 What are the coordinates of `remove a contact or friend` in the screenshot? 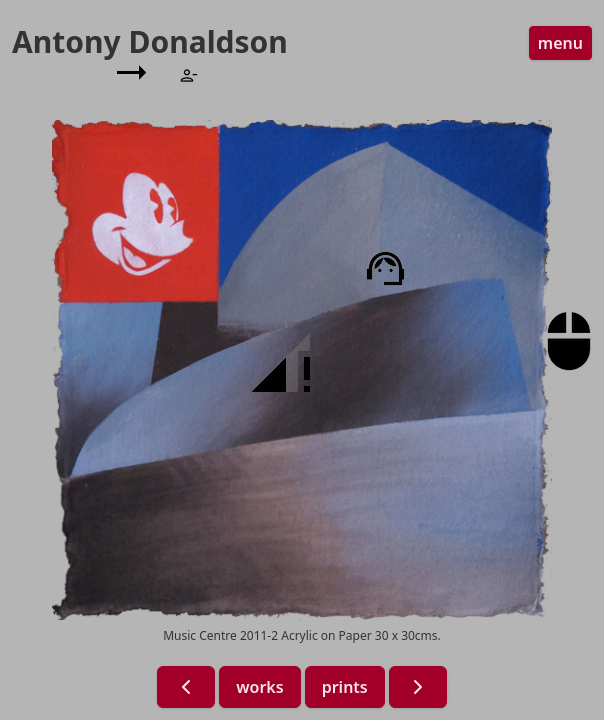 It's located at (188, 75).